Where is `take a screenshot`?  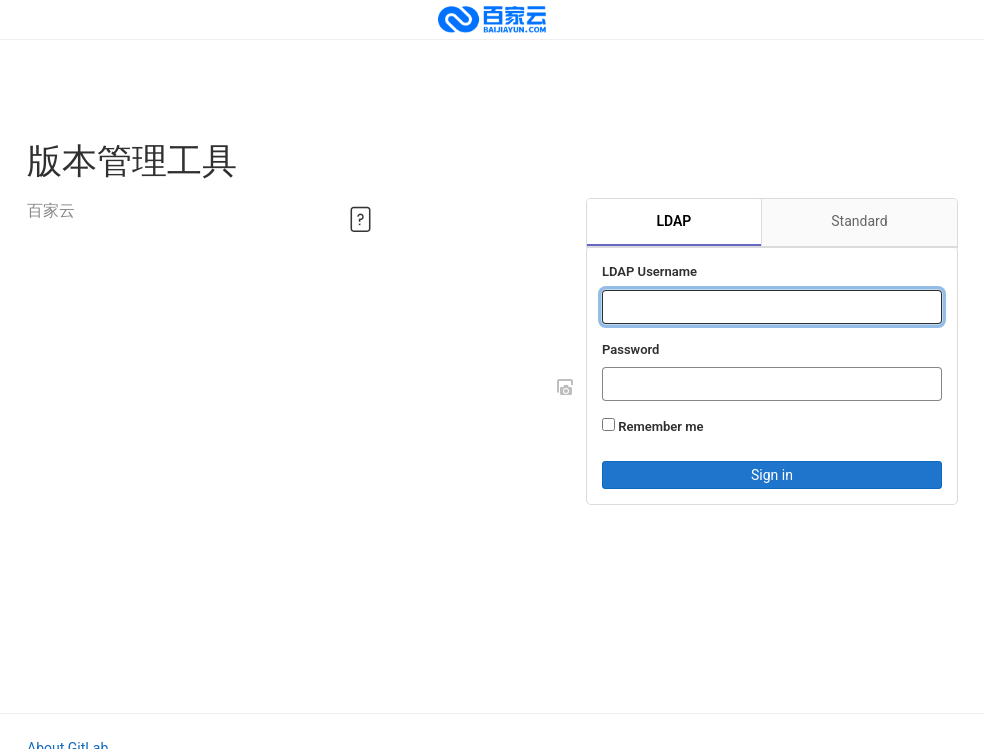 take a screenshot is located at coordinates (565, 387).